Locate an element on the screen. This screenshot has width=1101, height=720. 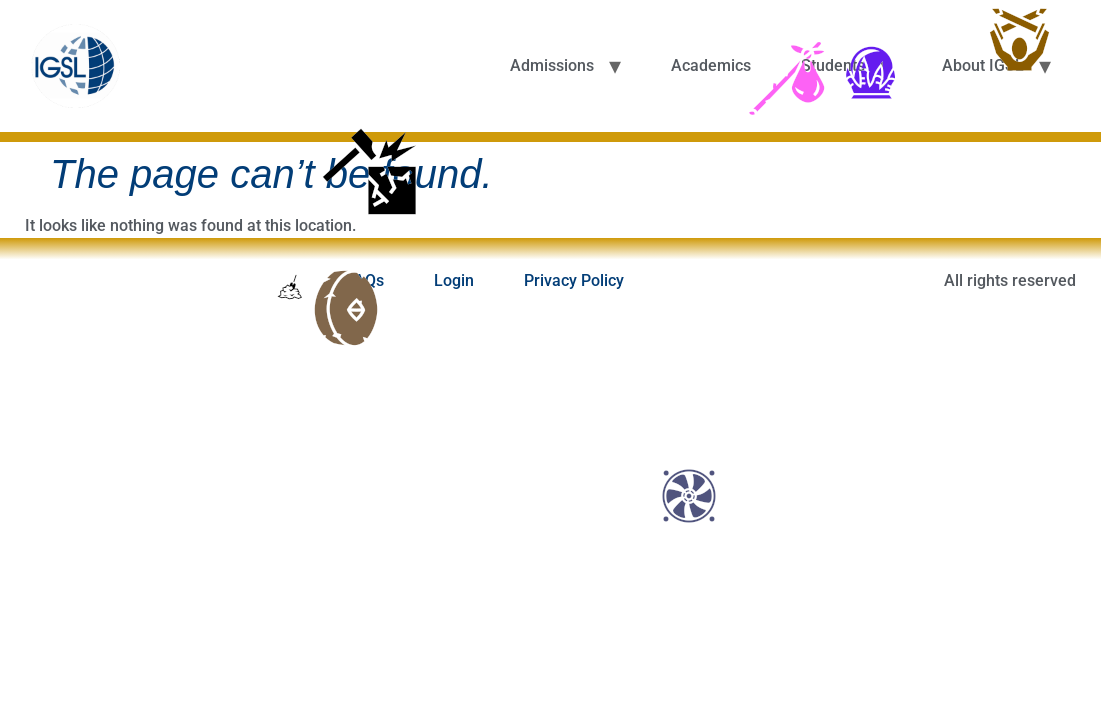
access system cooling or fan settings is located at coordinates (689, 496).